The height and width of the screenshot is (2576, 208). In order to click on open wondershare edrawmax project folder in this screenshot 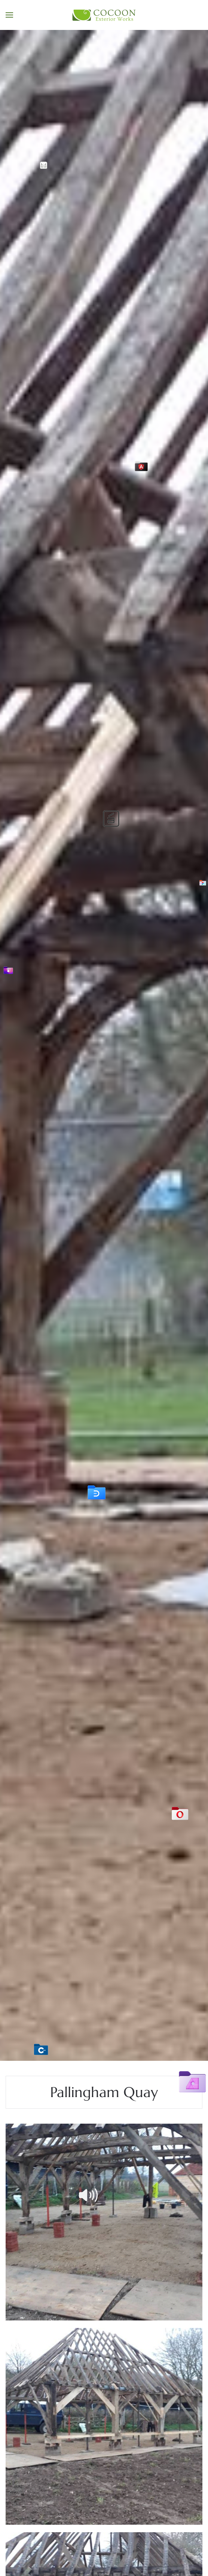, I will do `click(97, 1493)`.